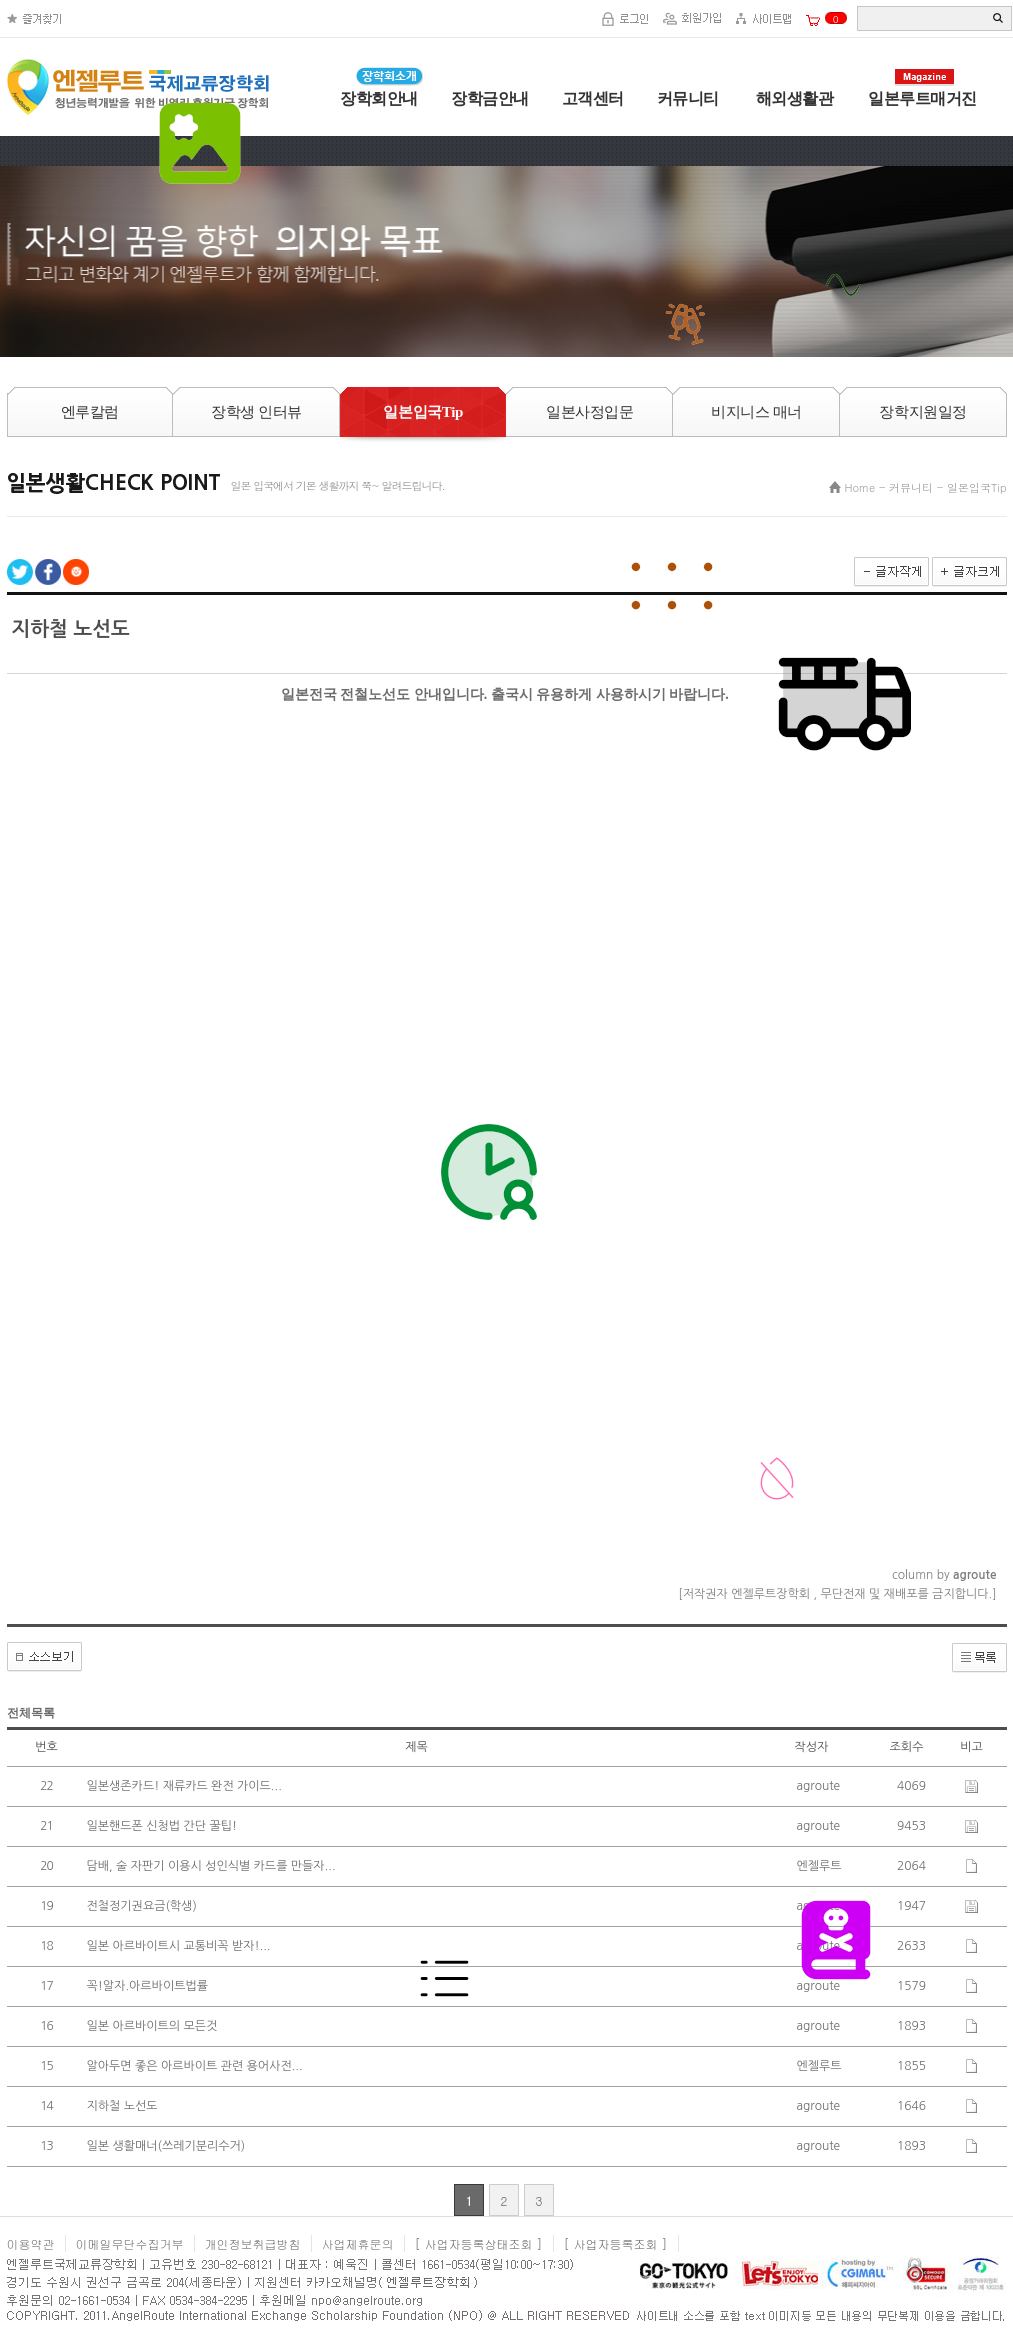 The height and width of the screenshot is (2331, 1013). Describe the element at coordinates (200, 143) in the screenshot. I see `add or upload an image` at that location.